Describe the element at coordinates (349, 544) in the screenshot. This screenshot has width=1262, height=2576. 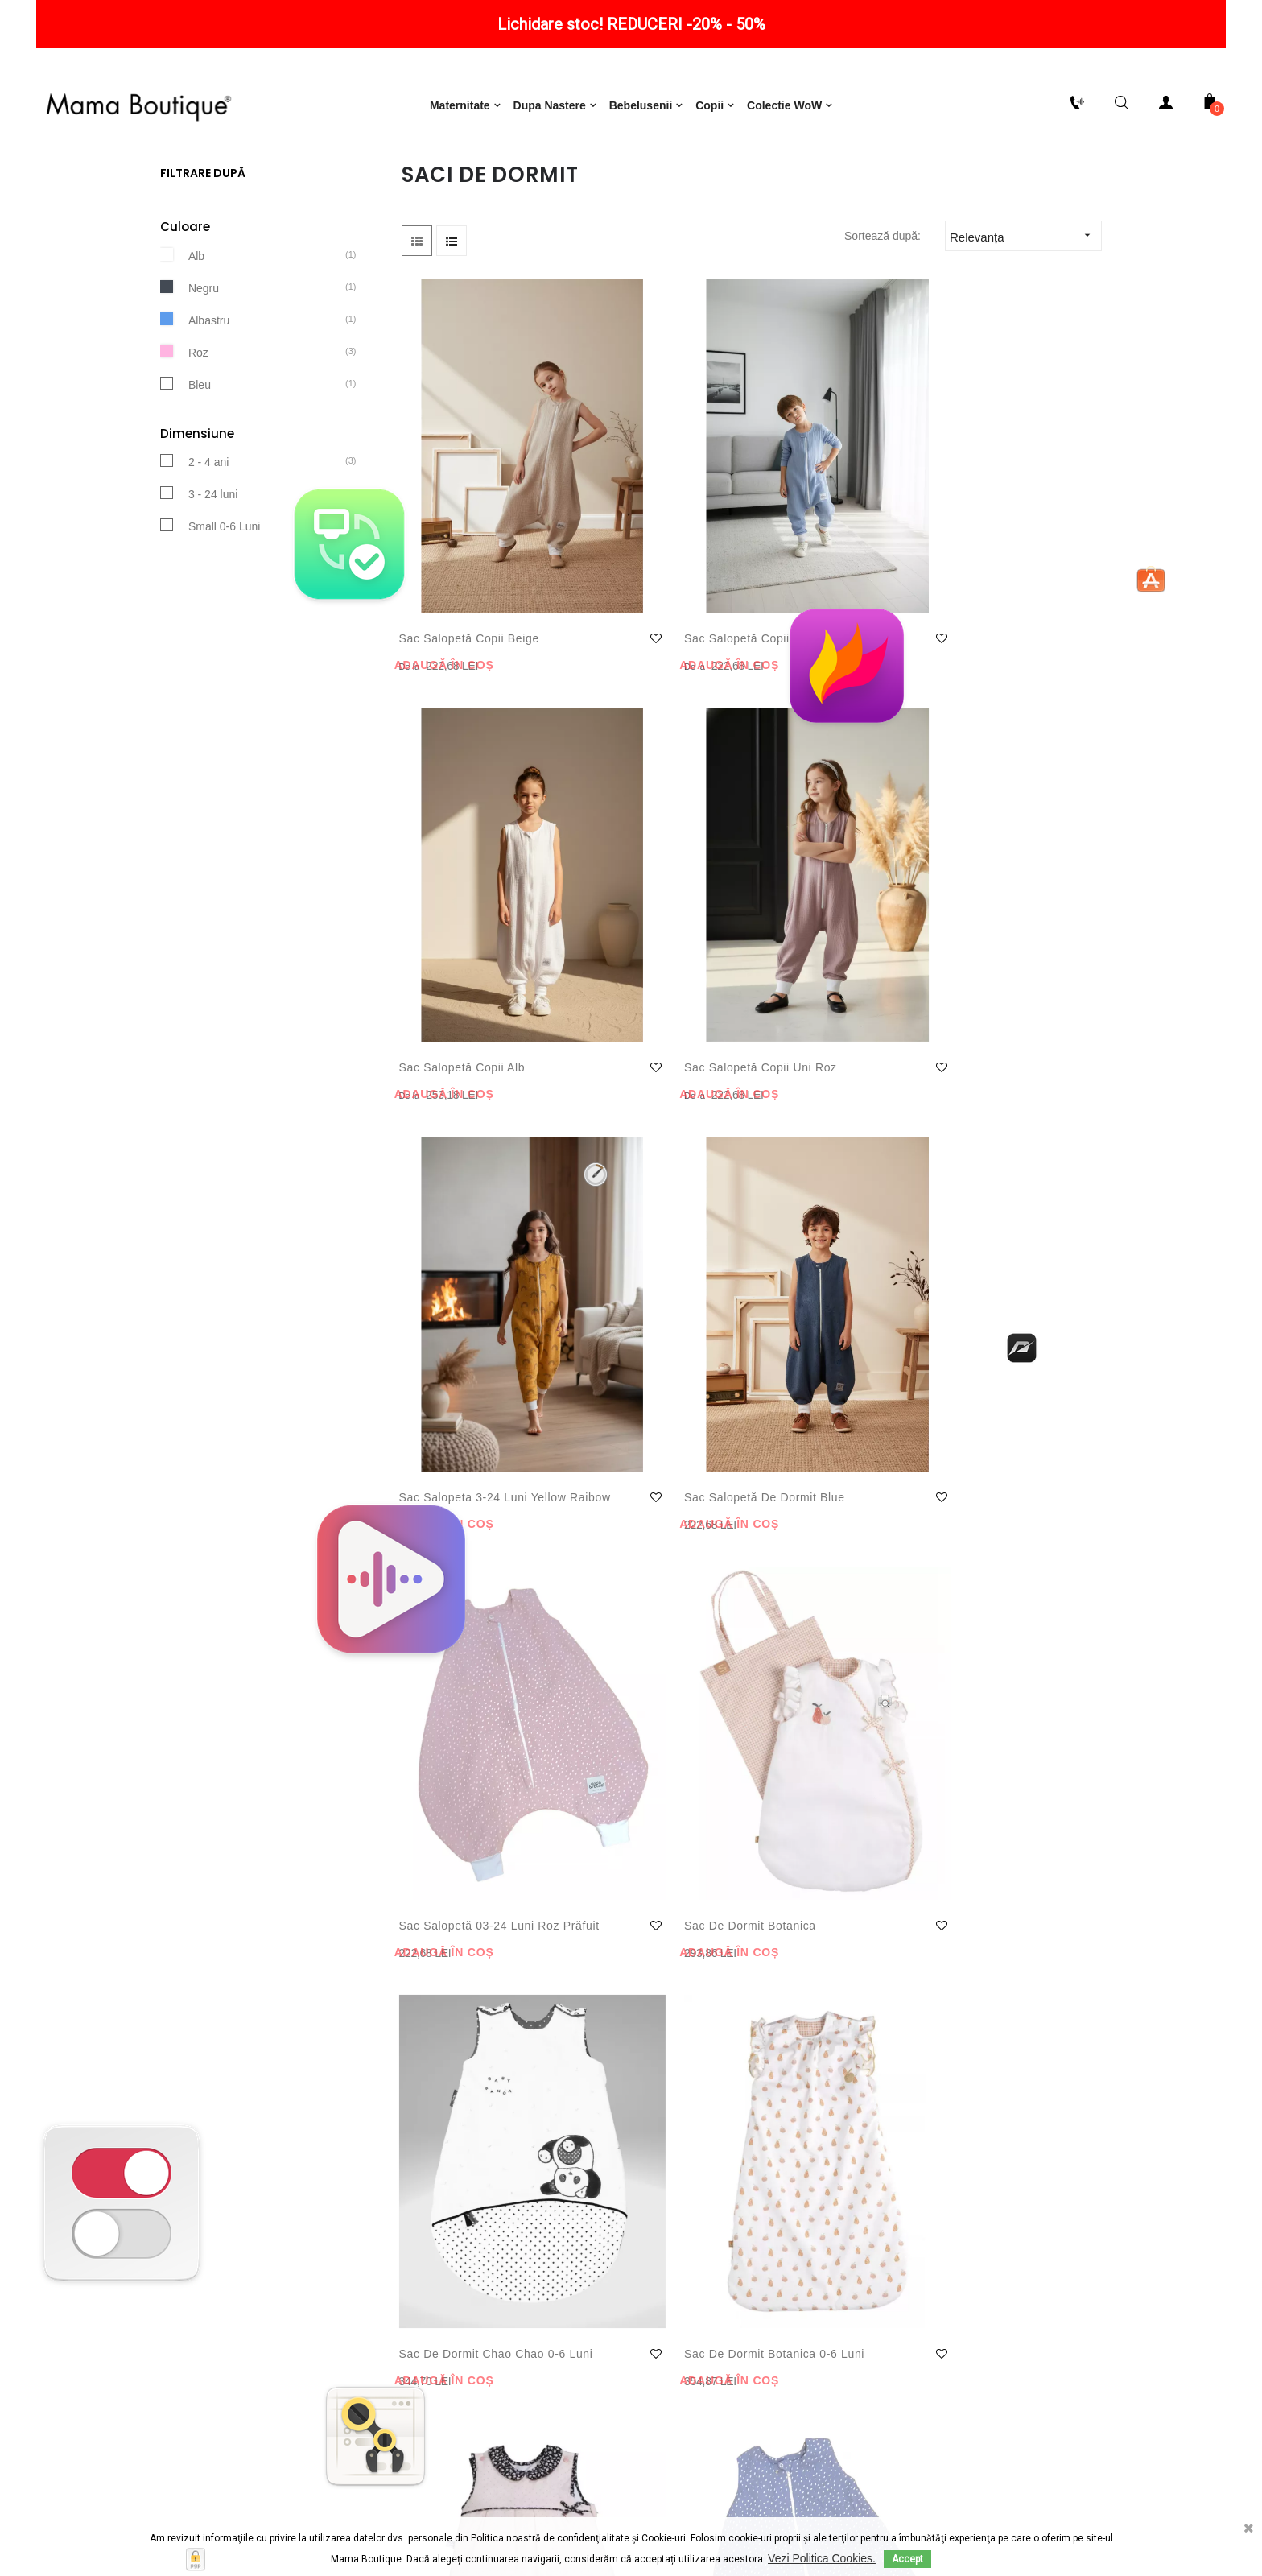
I see `open input leap app for sharing keyboard and mouse between computers` at that location.